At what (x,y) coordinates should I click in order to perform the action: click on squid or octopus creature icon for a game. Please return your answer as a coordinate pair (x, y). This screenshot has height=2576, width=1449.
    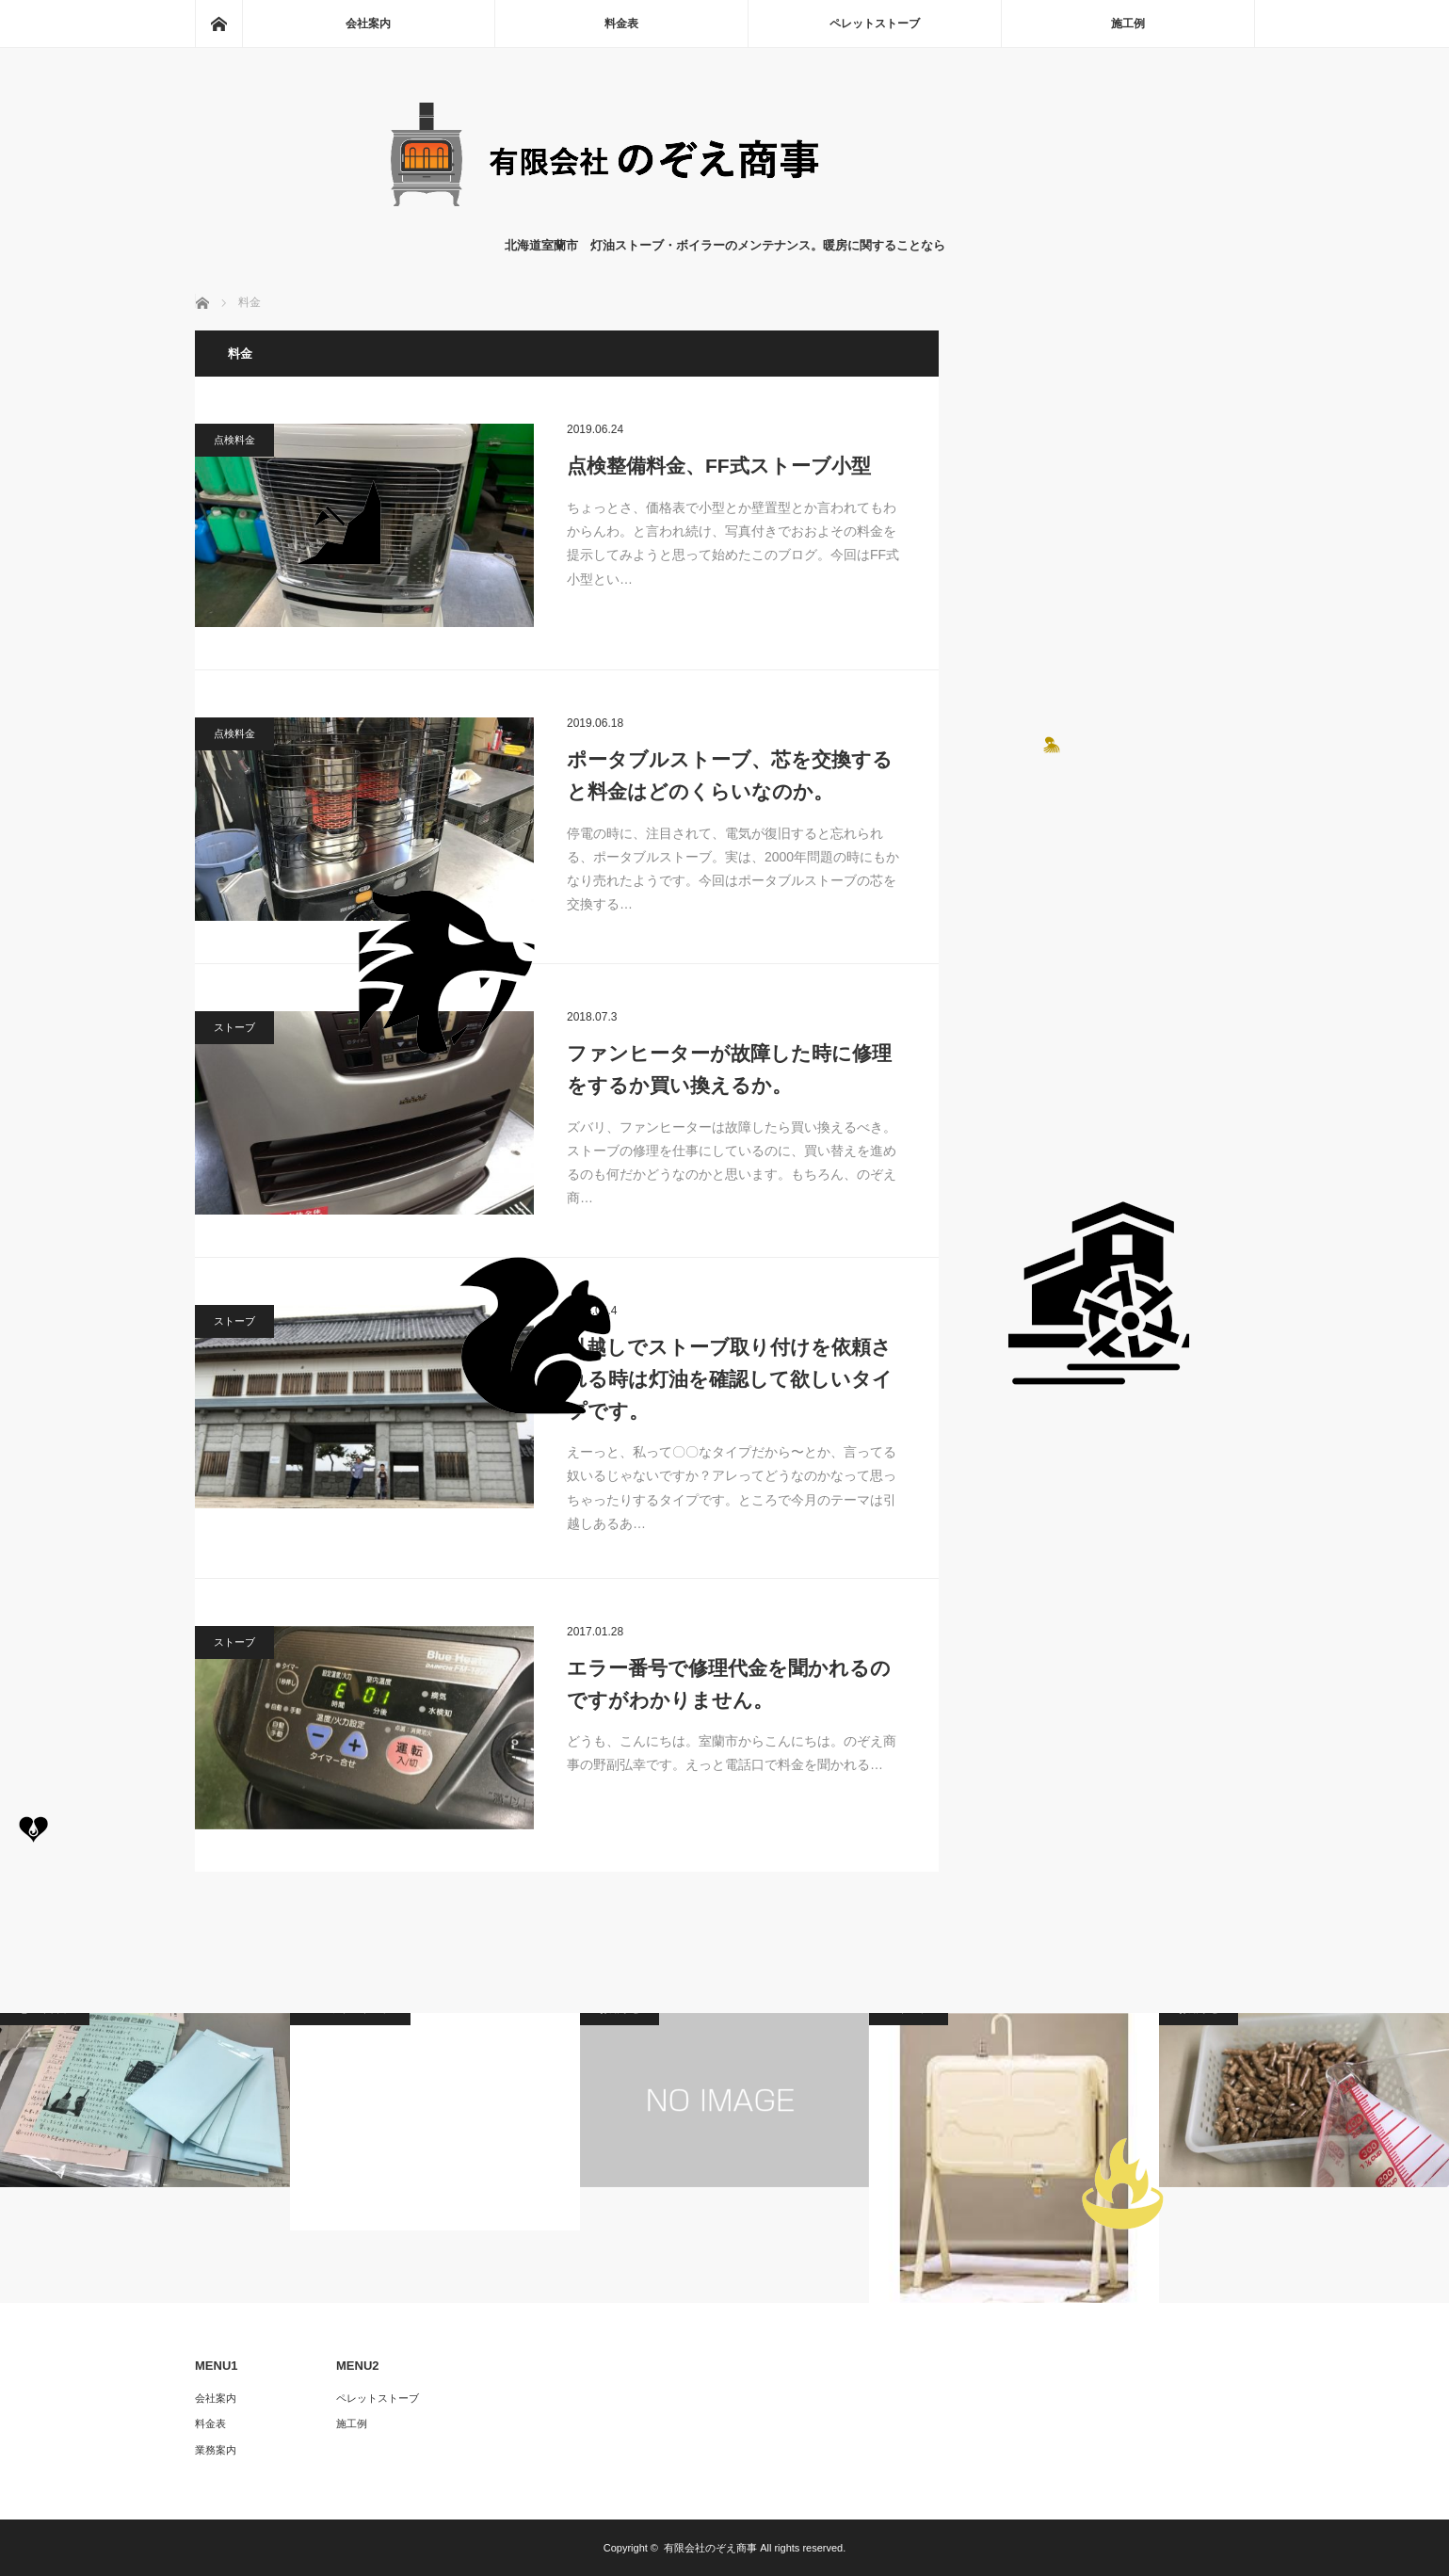
    Looking at the image, I should click on (1052, 745).